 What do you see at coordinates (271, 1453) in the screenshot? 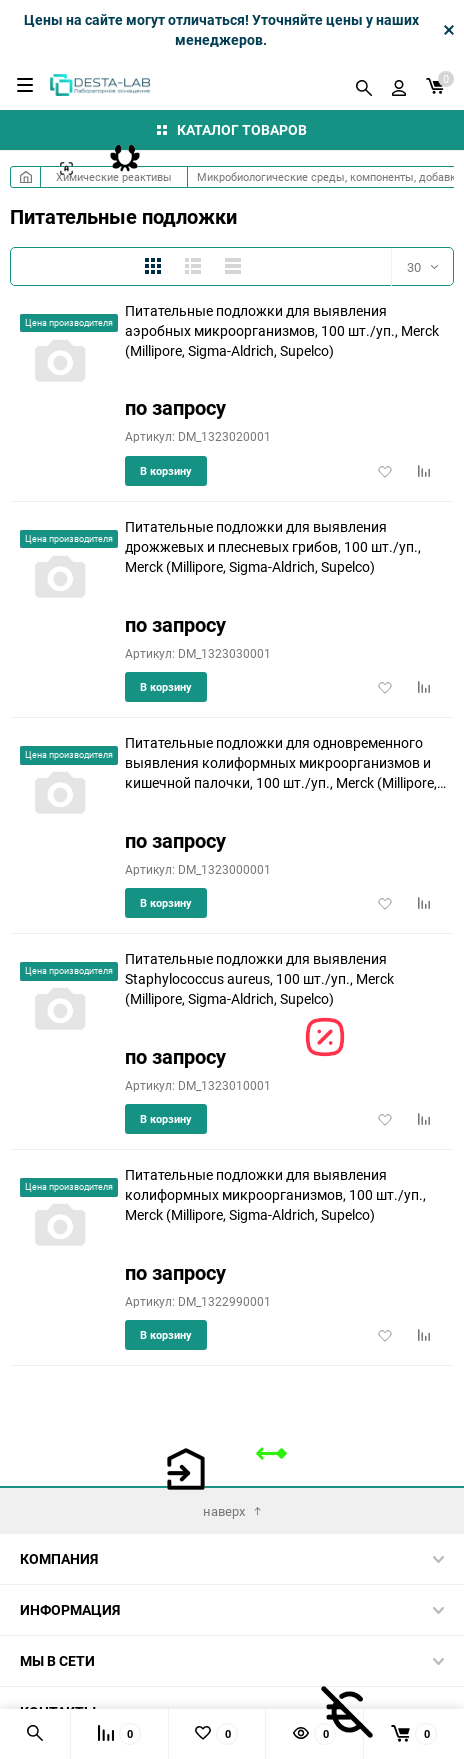
I see `go back or return to previous step` at bounding box center [271, 1453].